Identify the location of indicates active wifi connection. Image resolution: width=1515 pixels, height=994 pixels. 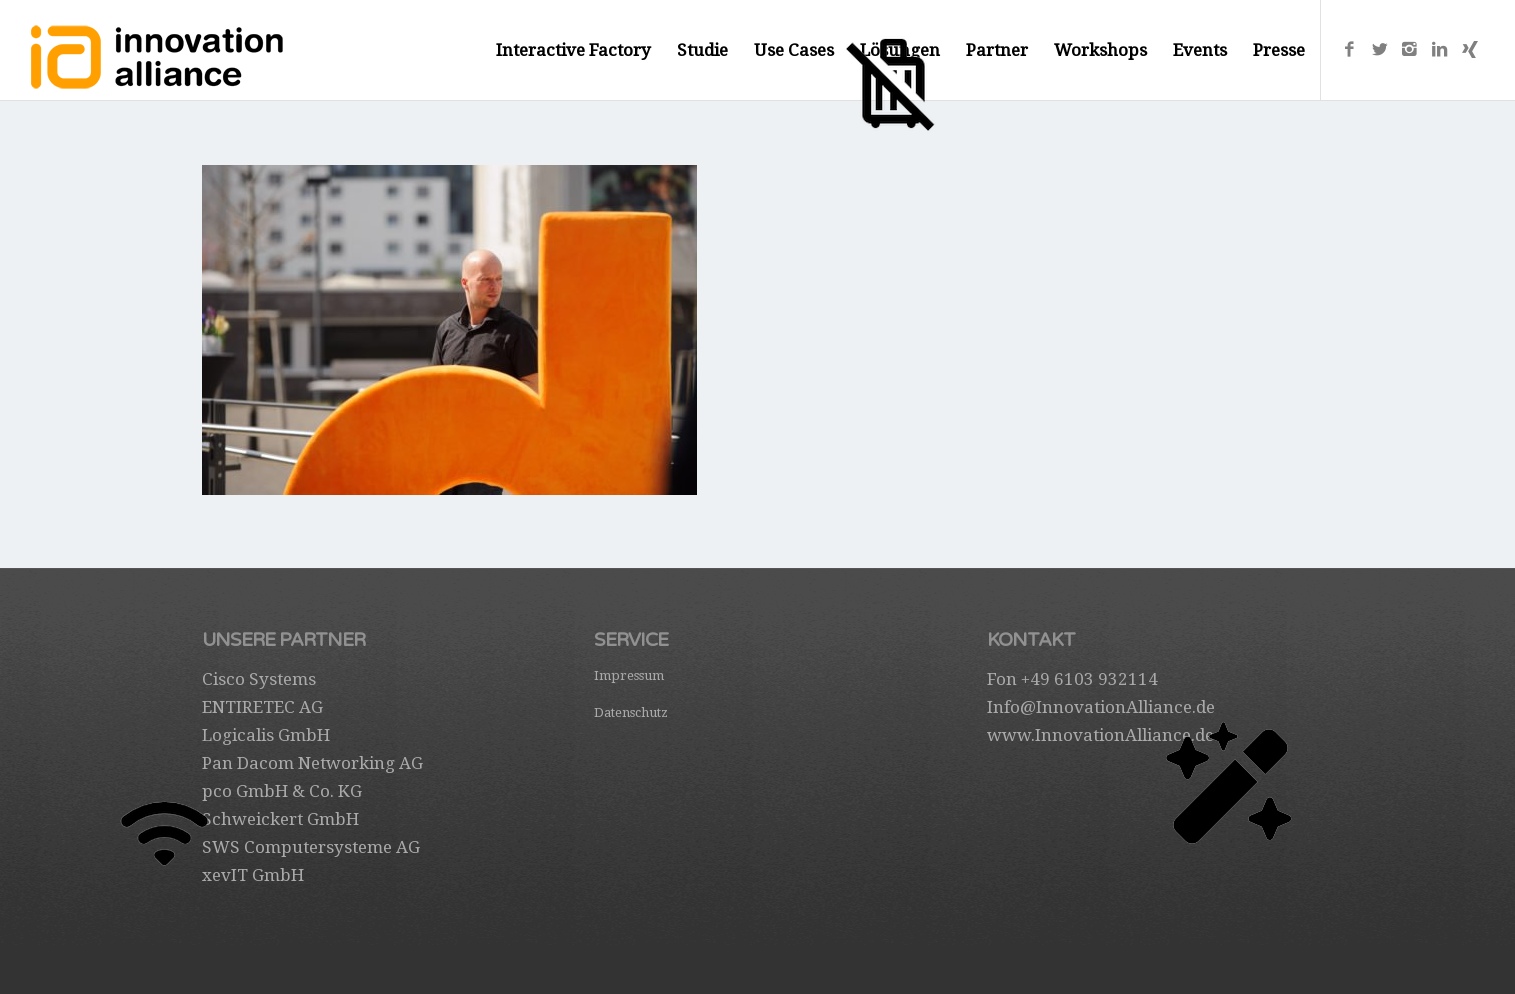
(164, 833).